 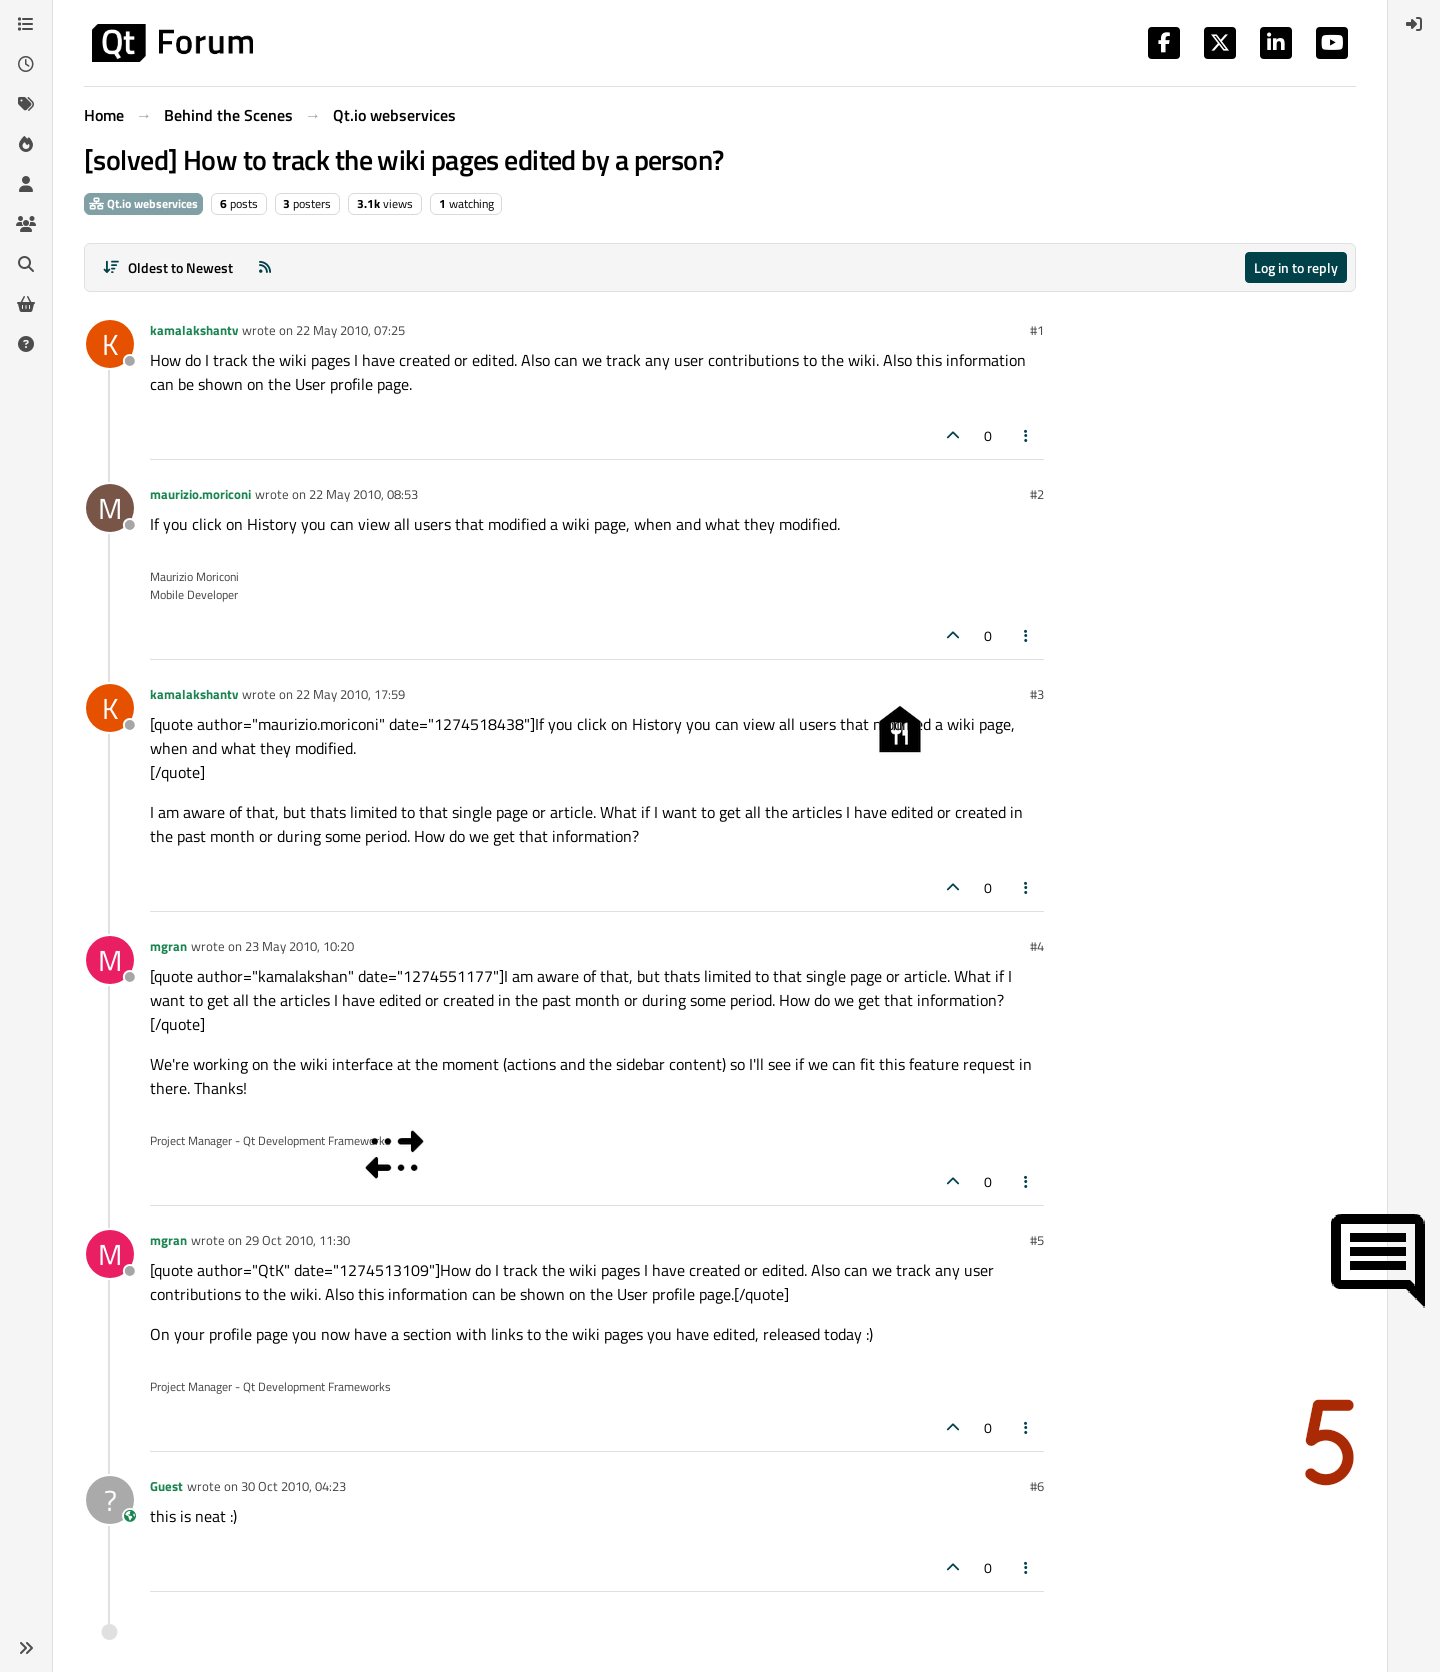 What do you see at coordinates (1378, 1261) in the screenshot?
I see `add a comment or note` at bounding box center [1378, 1261].